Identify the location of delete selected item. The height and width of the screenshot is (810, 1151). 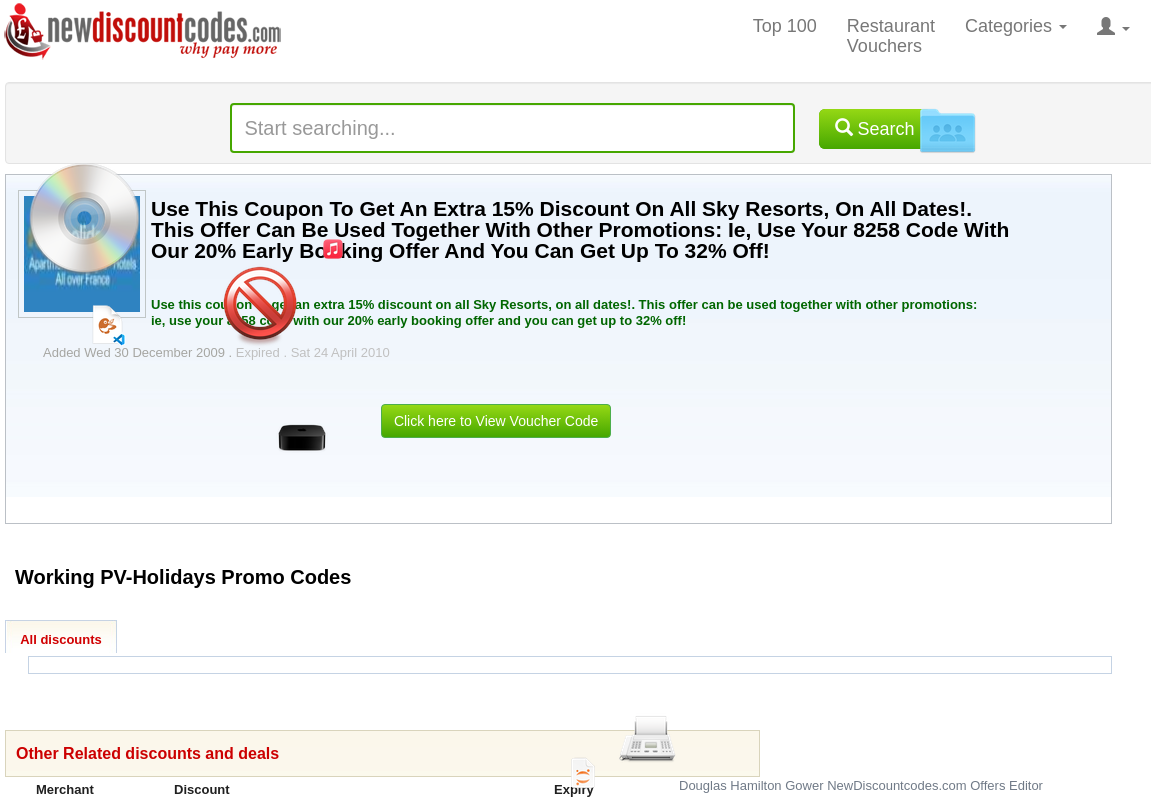
(258, 298).